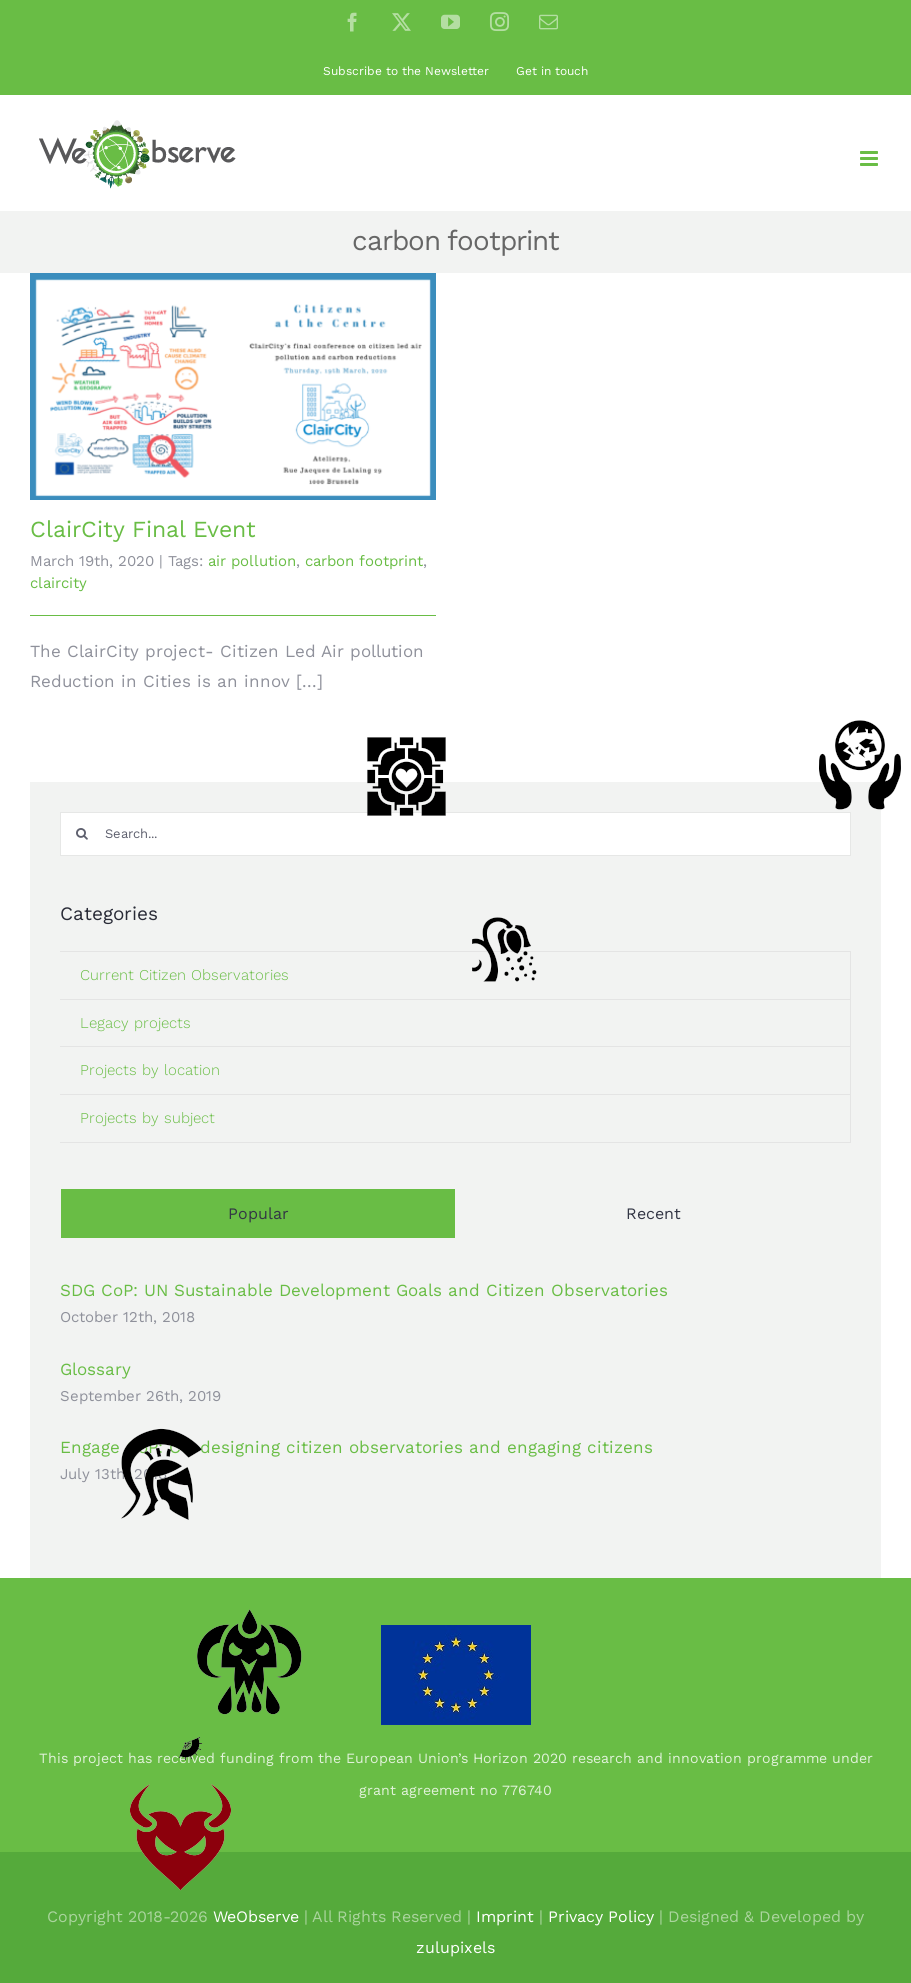 The width and height of the screenshot is (911, 1983). What do you see at coordinates (406, 776) in the screenshot?
I see `companion cube item or collectible from Portal` at bounding box center [406, 776].